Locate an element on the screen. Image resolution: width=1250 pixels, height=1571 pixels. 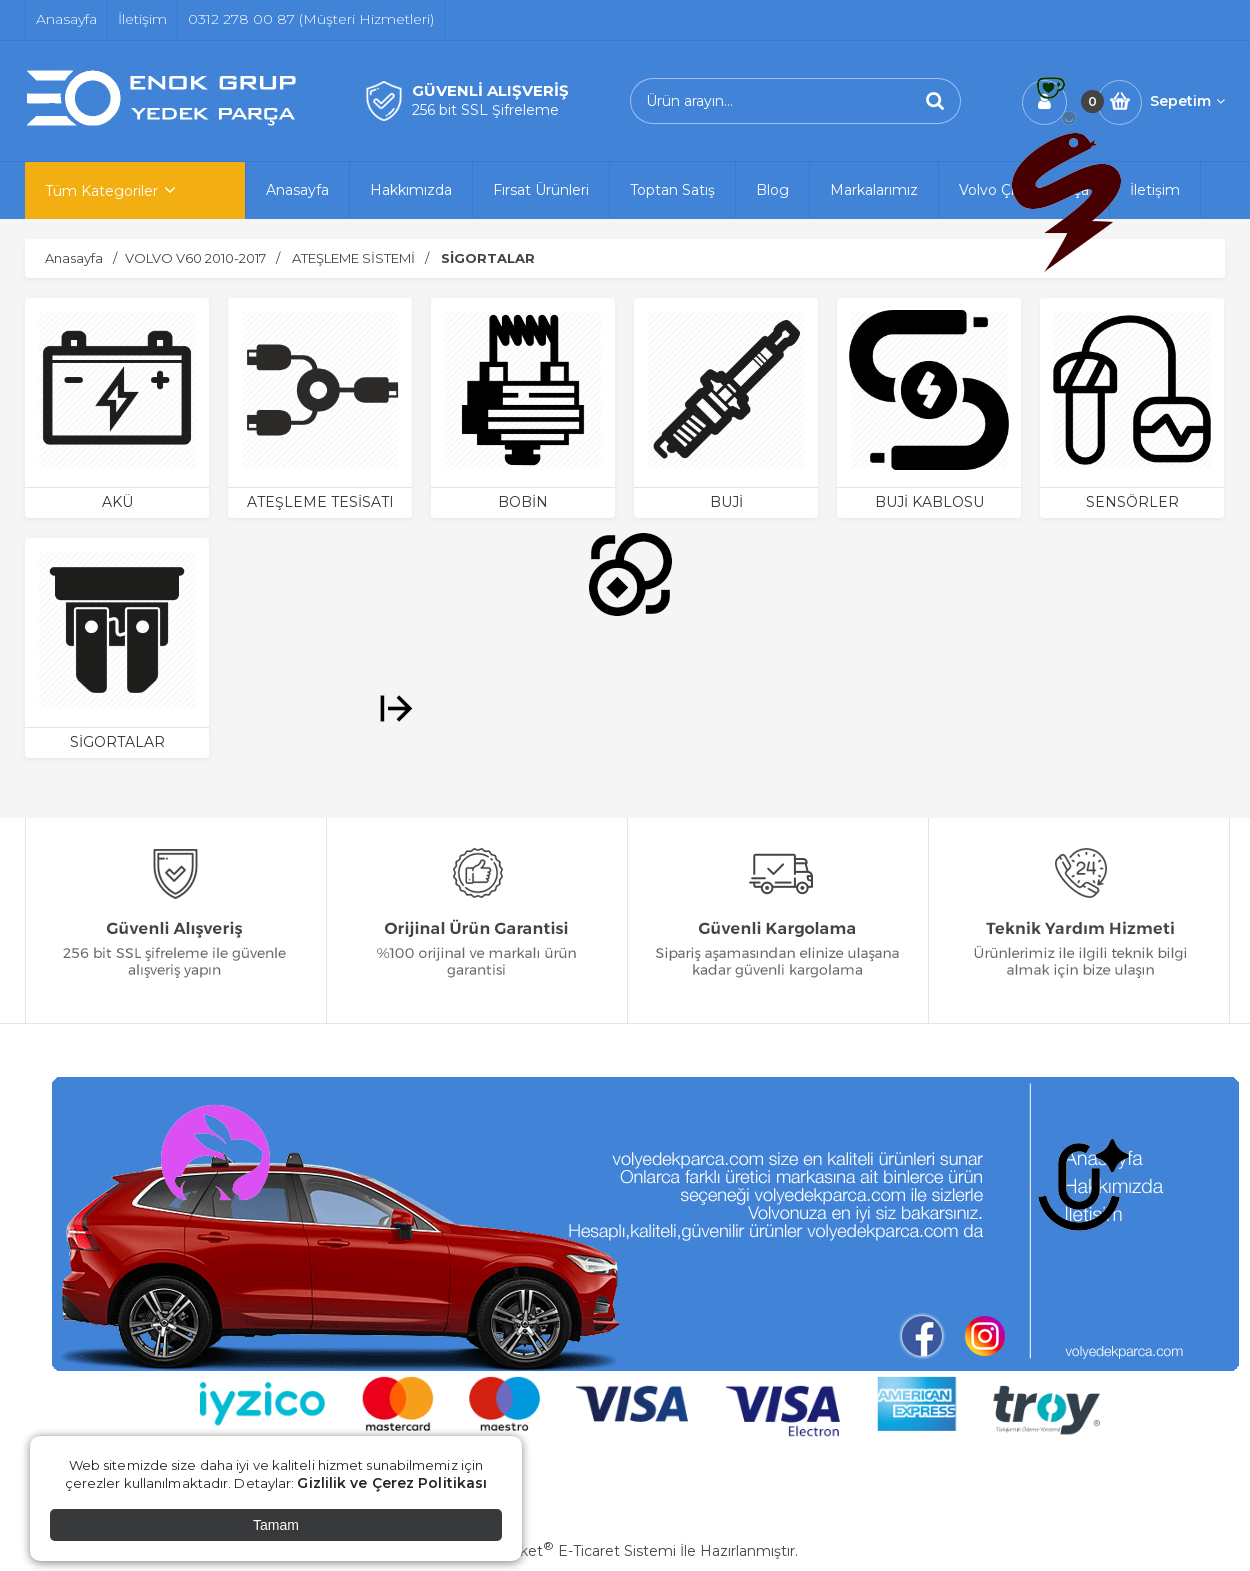
swap or exchange tokens/cryptocurrency is located at coordinates (630, 574).